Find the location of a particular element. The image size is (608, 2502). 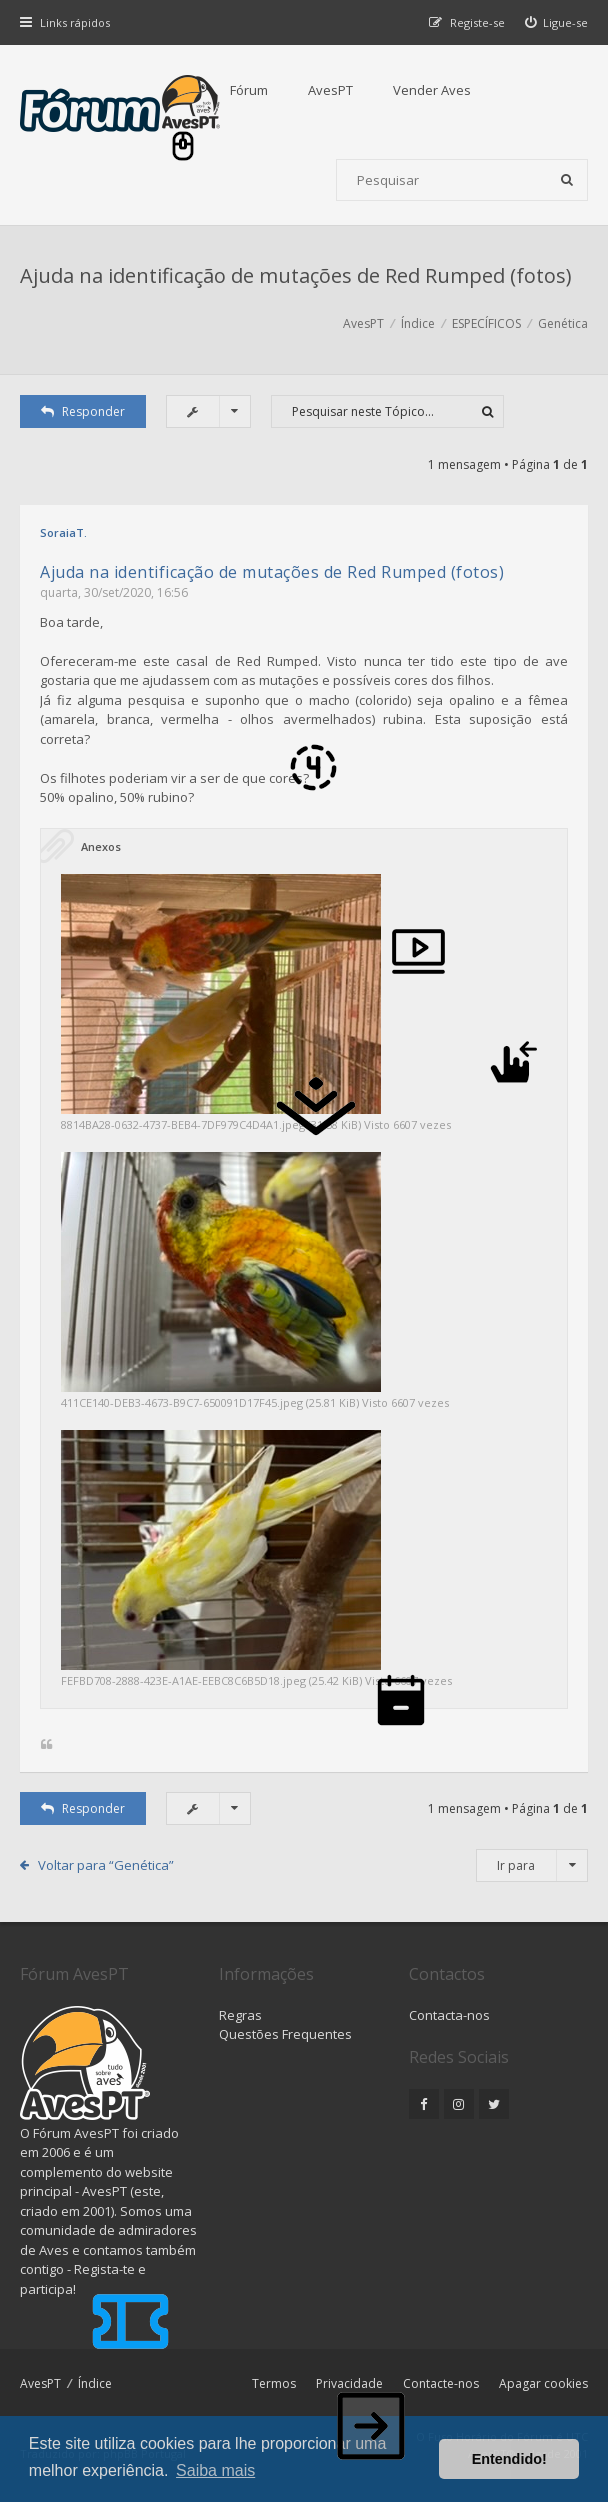

play or watch a video is located at coordinates (418, 951).